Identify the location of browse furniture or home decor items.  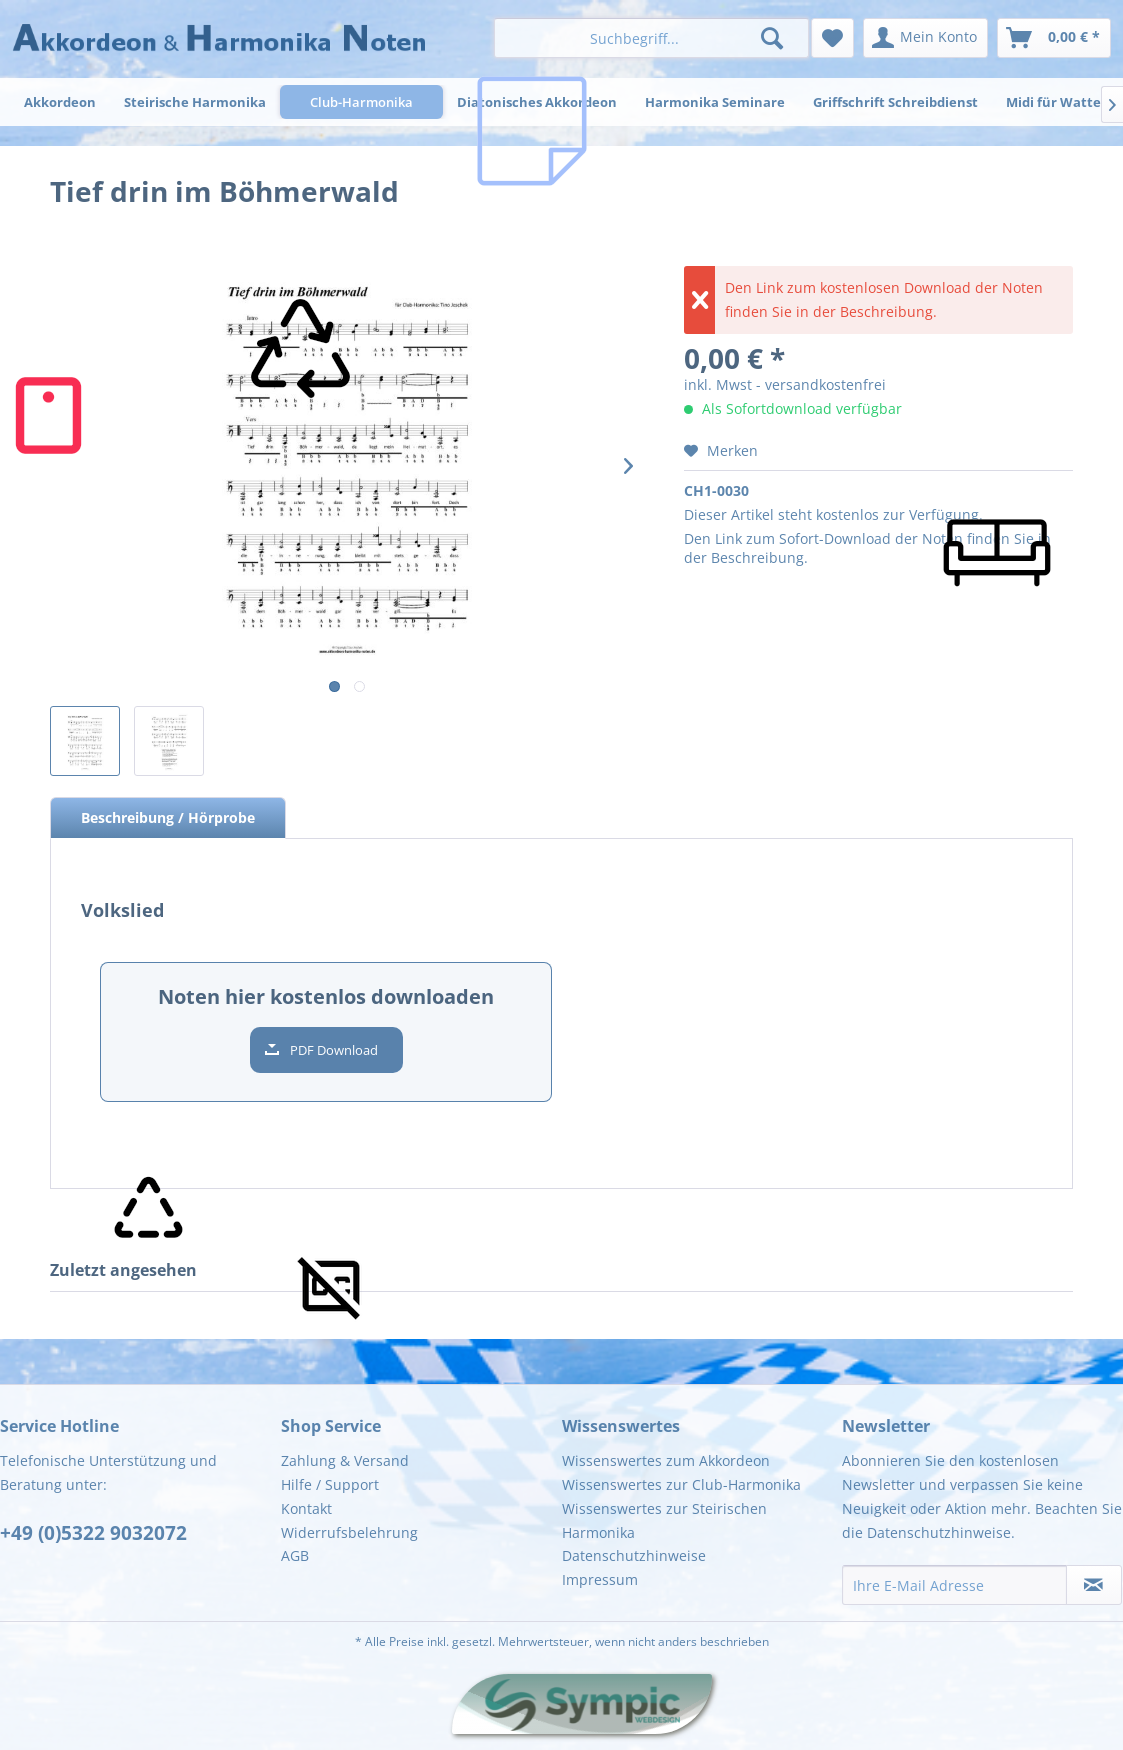
(997, 551).